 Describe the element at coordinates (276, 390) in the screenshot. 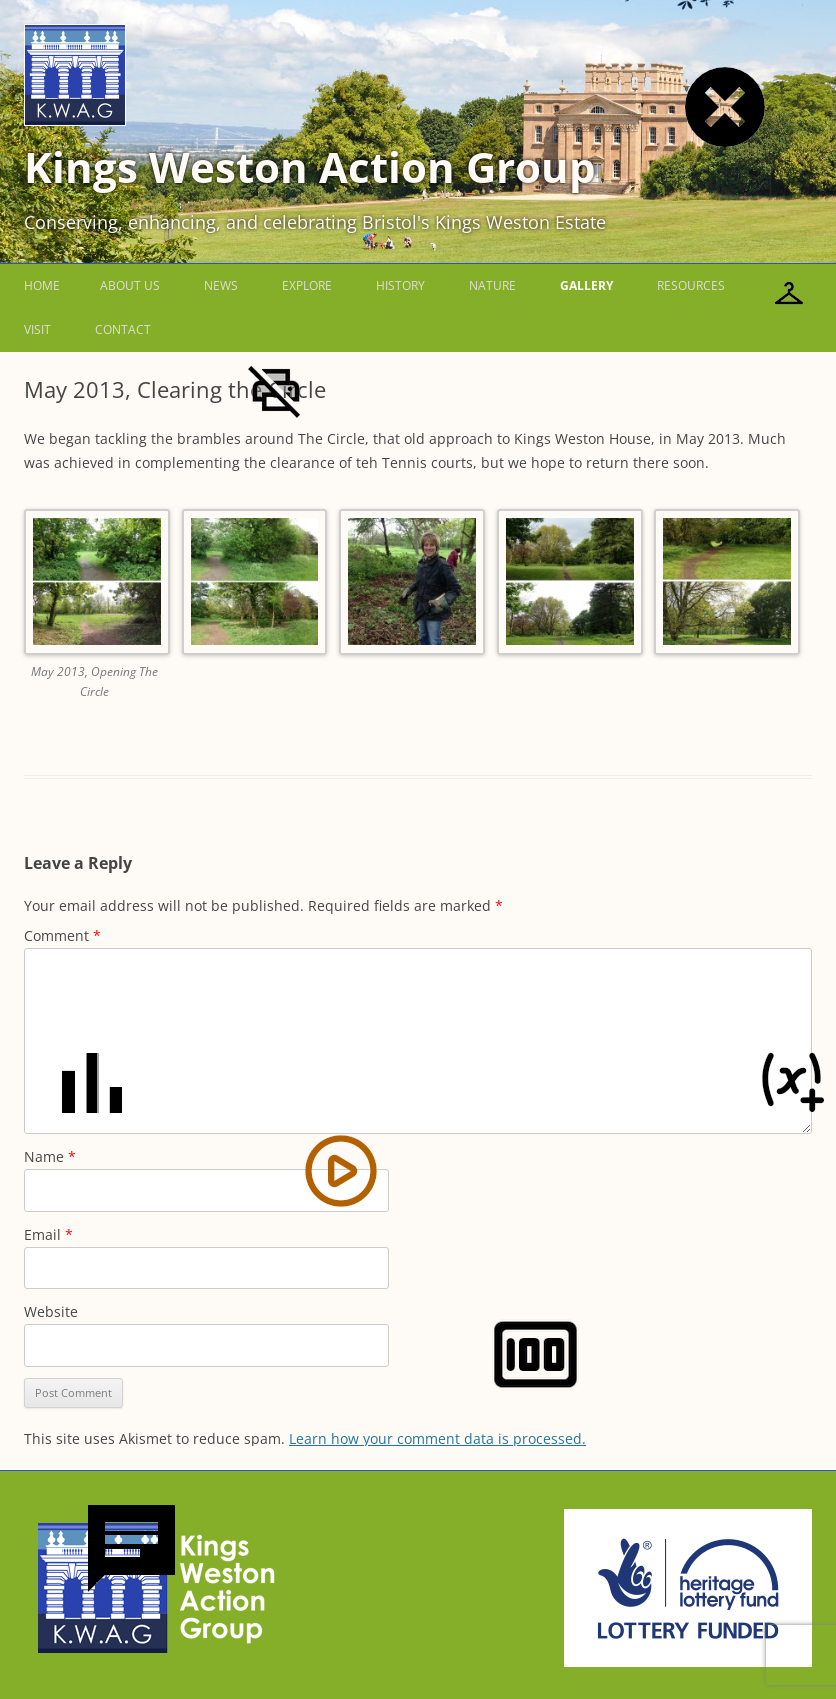

I see `printing is disabled or unavailable` at that location.